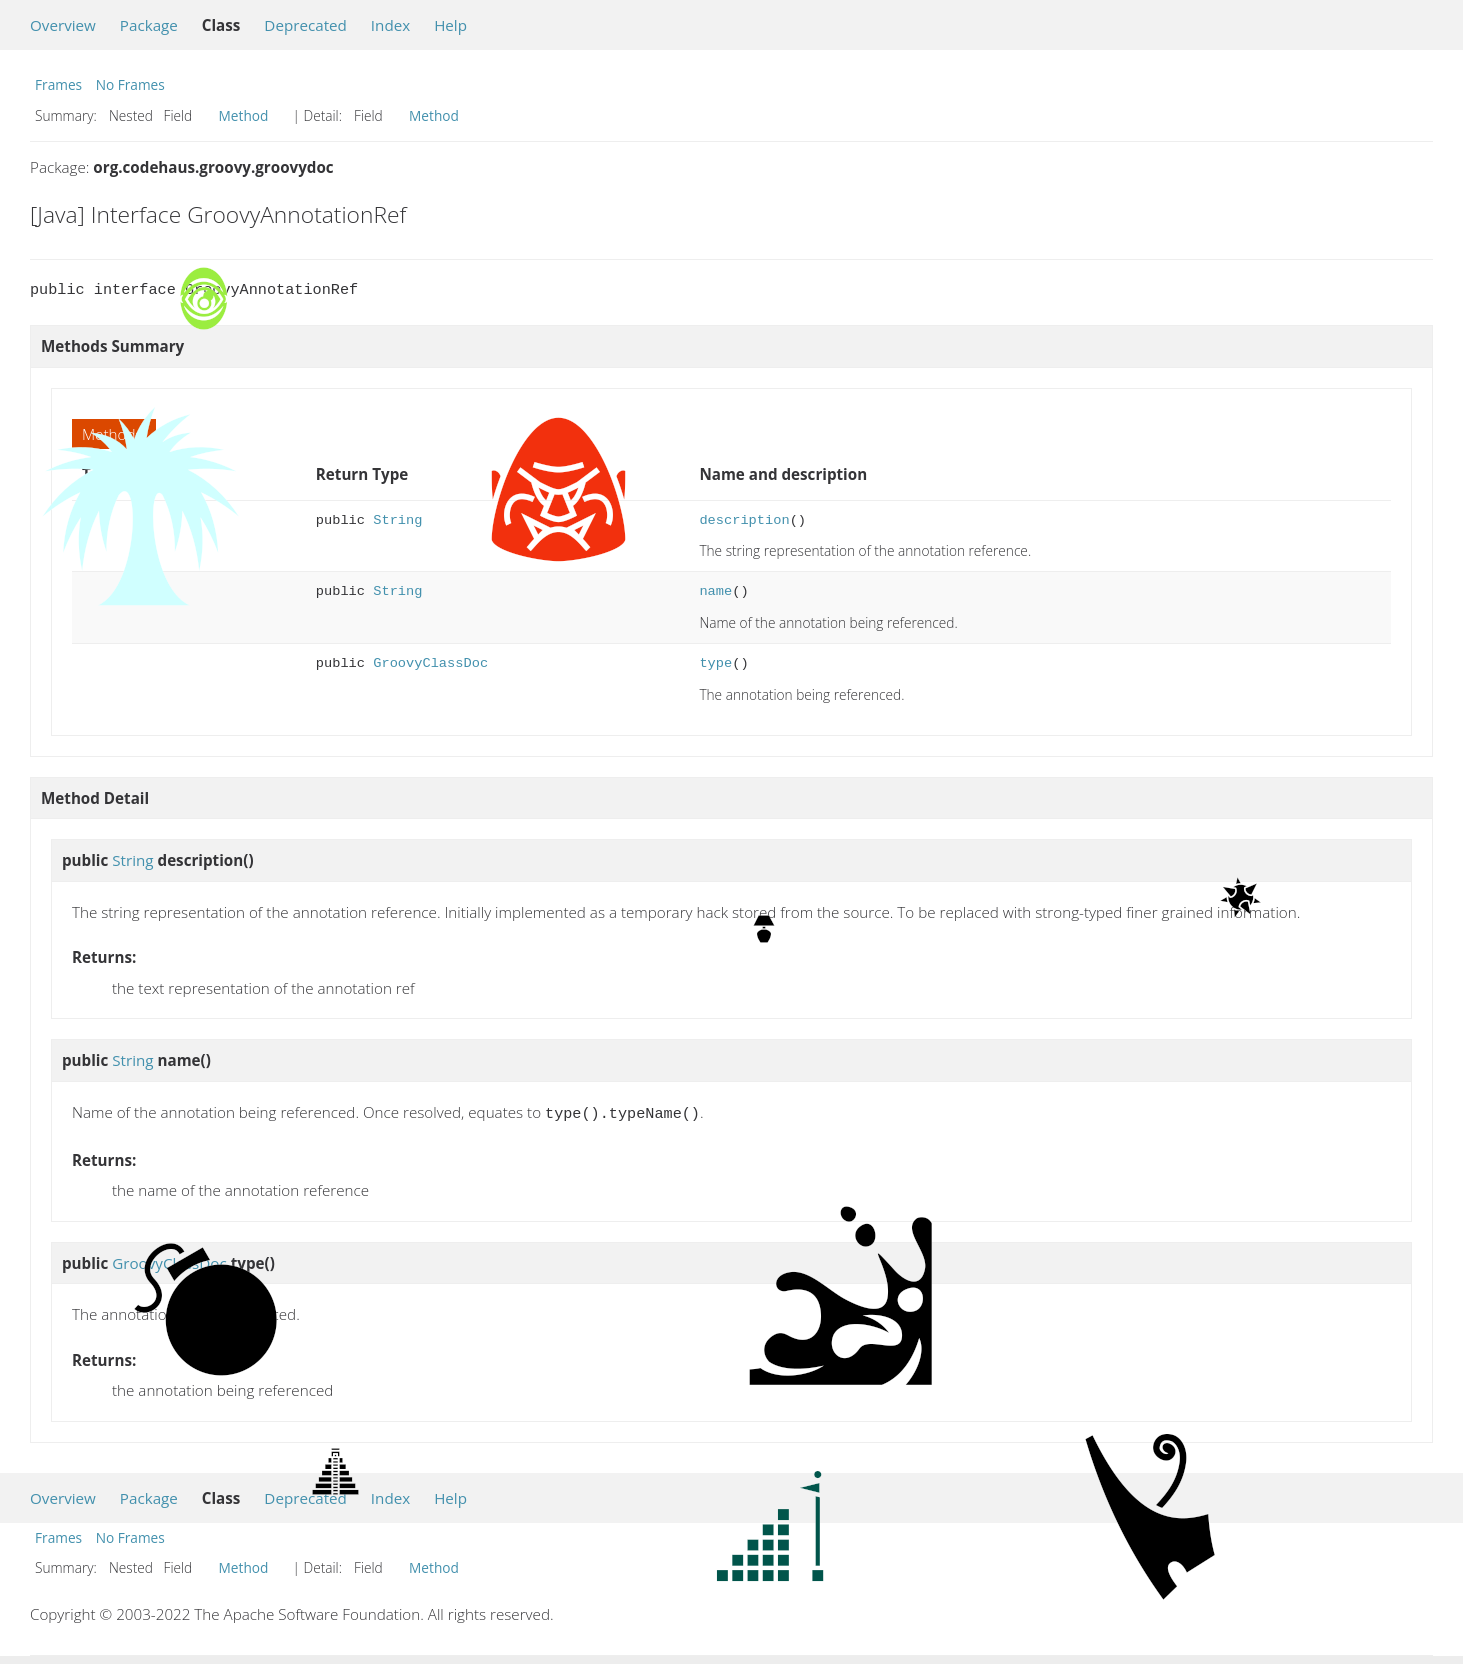 The height and width of the screenshot is (1664, 1463). I want to click on indicates a fountain or water feature location, so click(141, 506).